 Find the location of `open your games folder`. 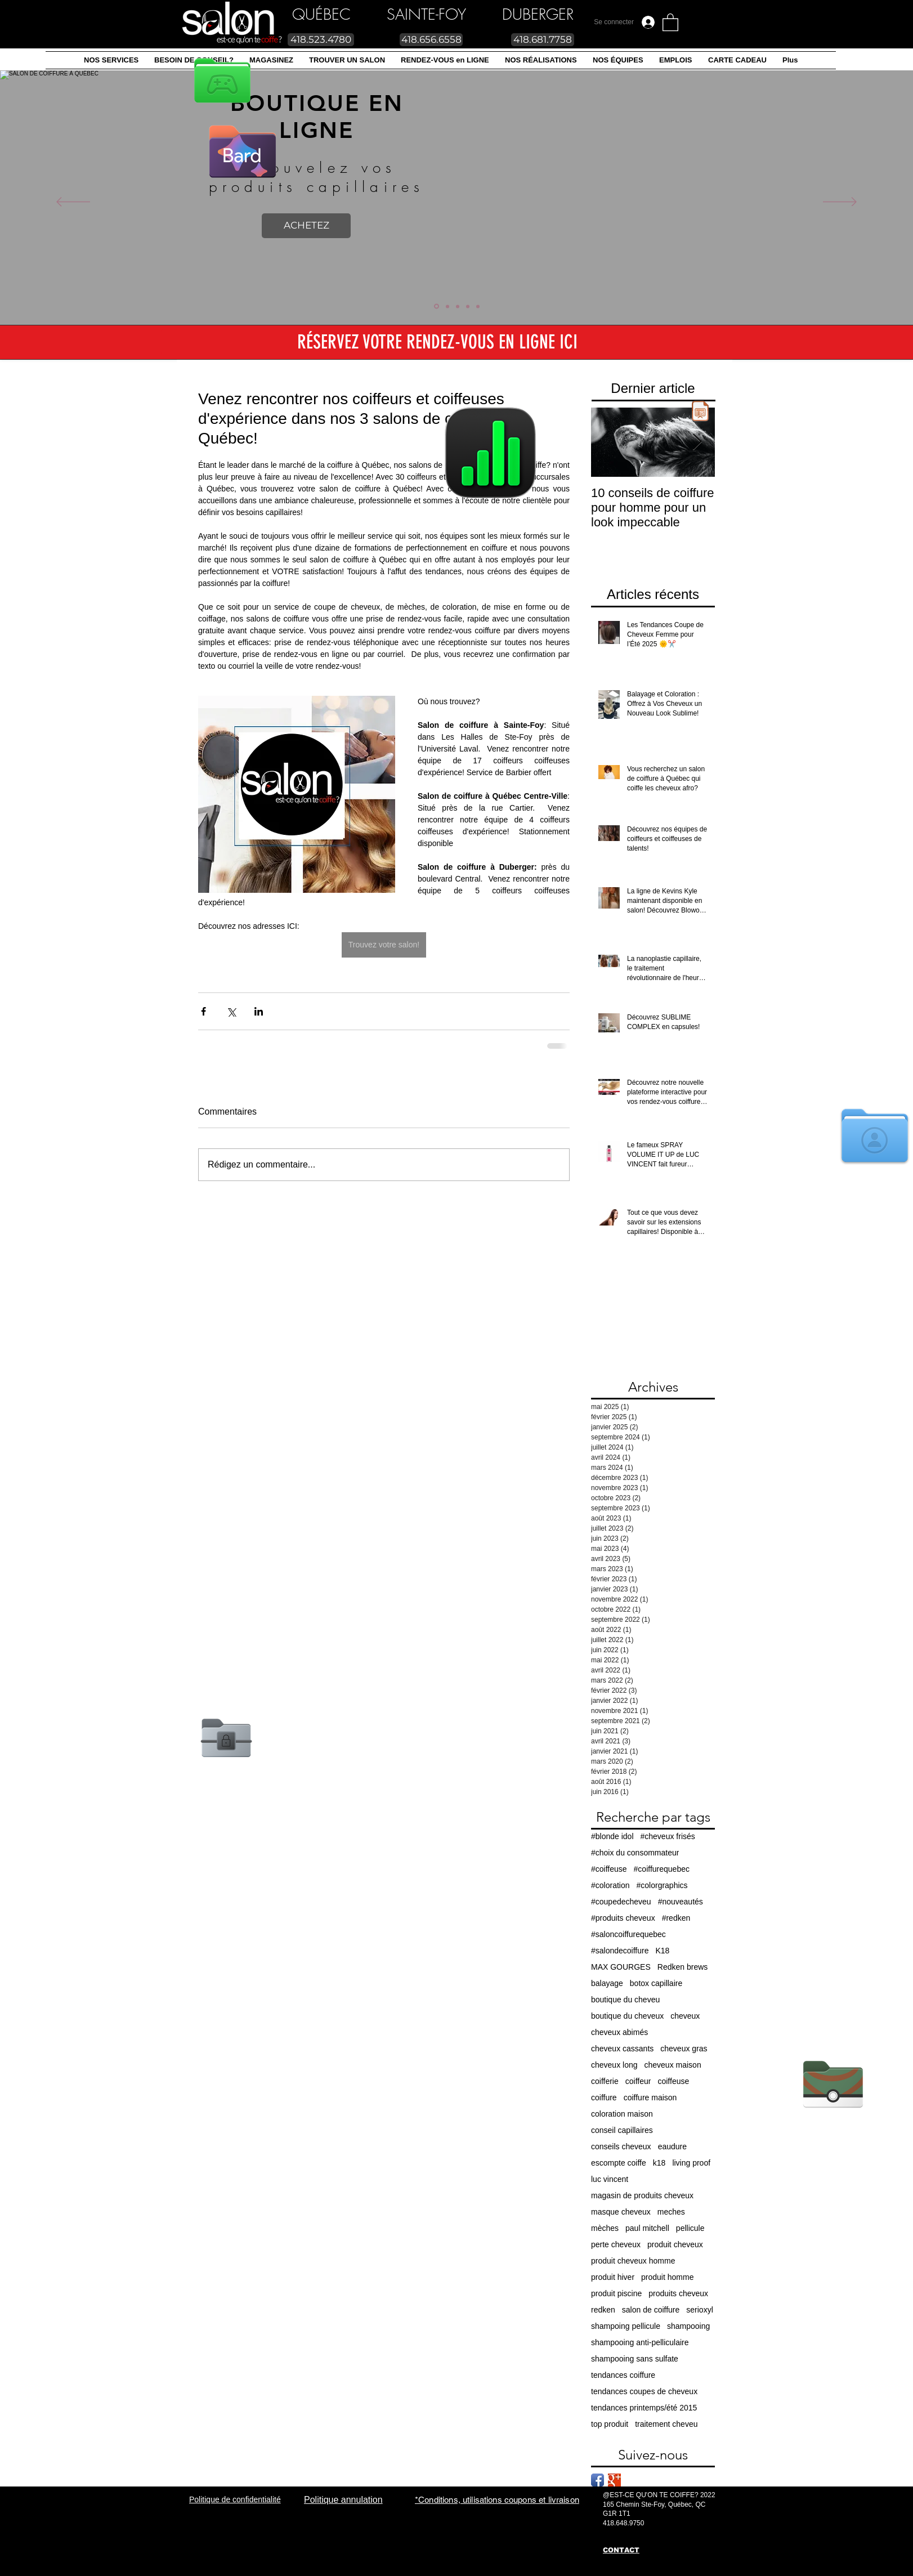

open your games folder is located at coordinates (222, 80).